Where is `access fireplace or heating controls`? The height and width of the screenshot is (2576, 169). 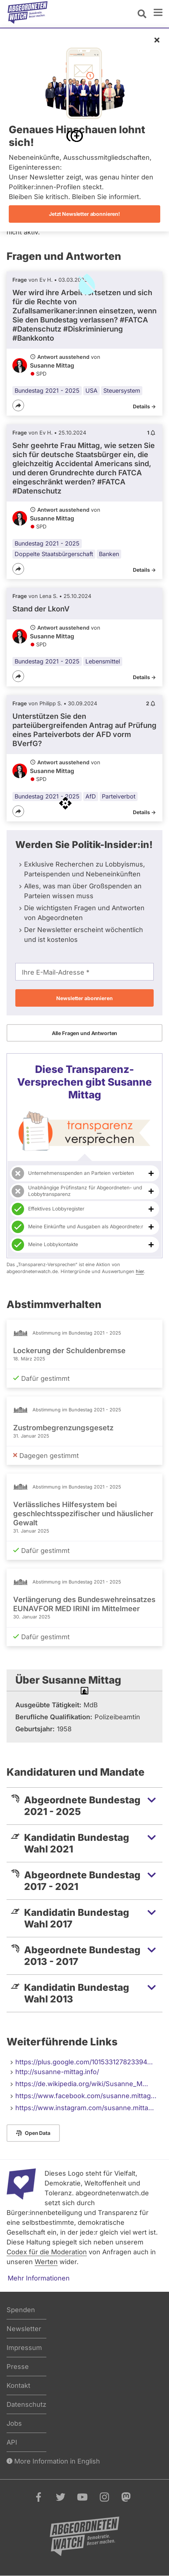 access fireplace or heating controls is located at coordinates (84, 1691).